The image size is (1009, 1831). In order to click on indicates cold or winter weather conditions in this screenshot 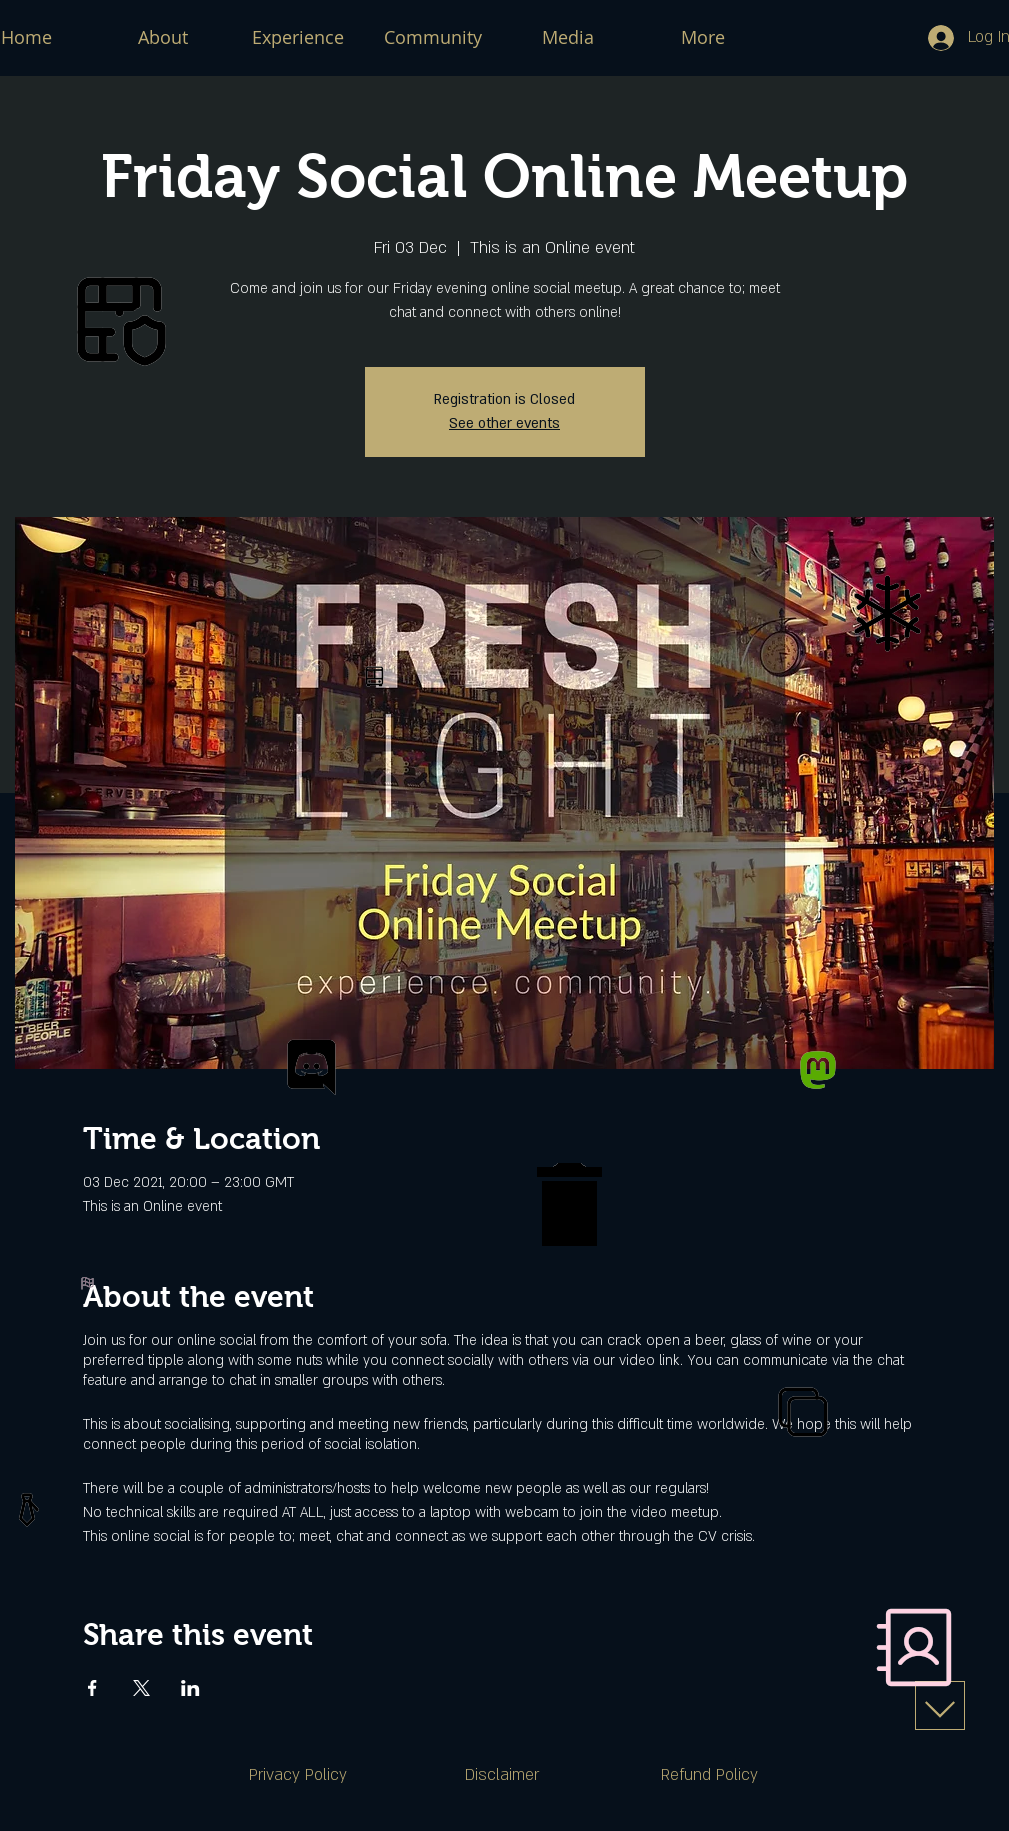, I will do `click(887, 613)`.